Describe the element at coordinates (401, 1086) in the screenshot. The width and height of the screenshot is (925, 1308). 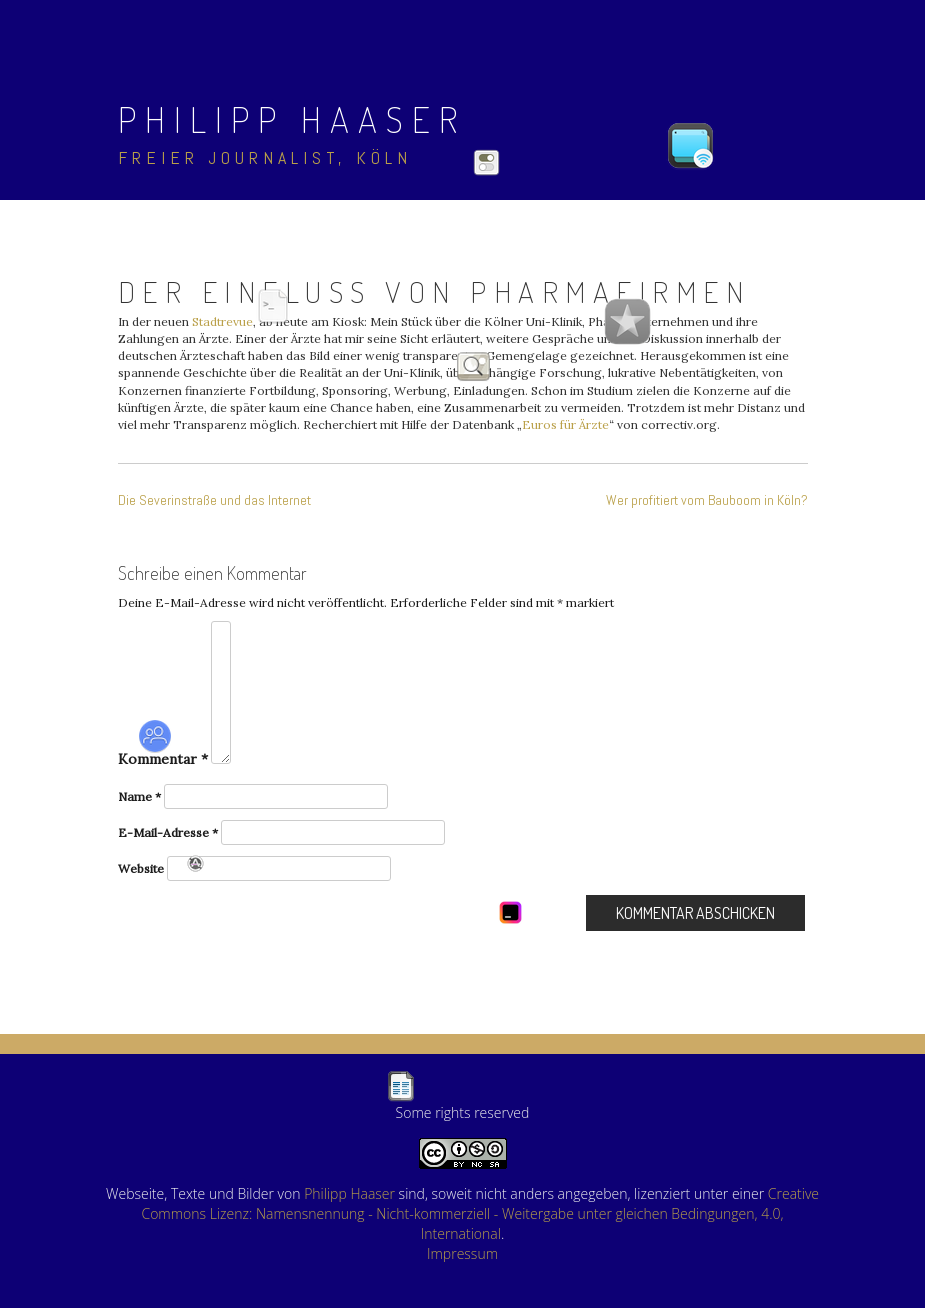
I see `open an opendocument master document file` at that location.